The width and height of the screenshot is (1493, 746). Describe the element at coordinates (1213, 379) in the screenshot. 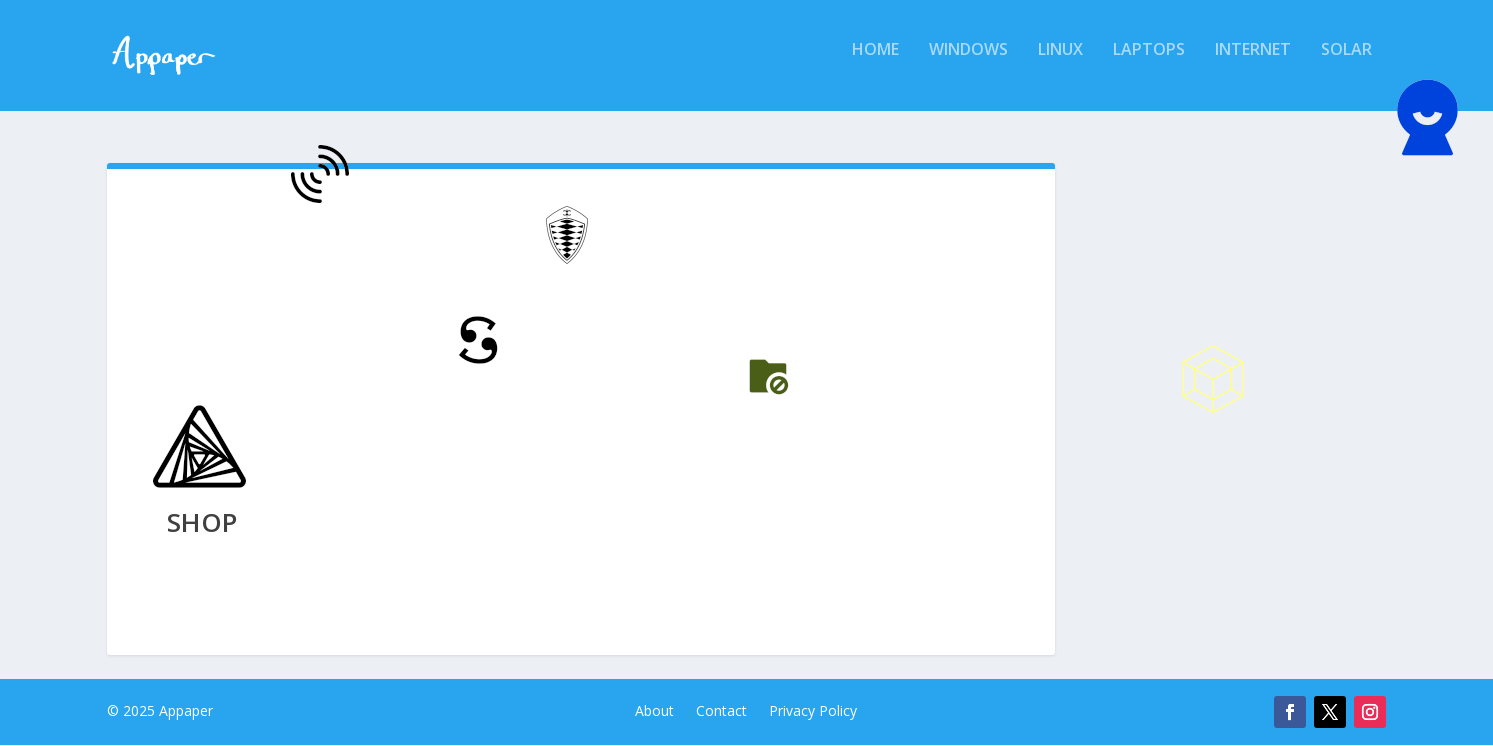

I see `open Apache NetBeans IDE` at that location.